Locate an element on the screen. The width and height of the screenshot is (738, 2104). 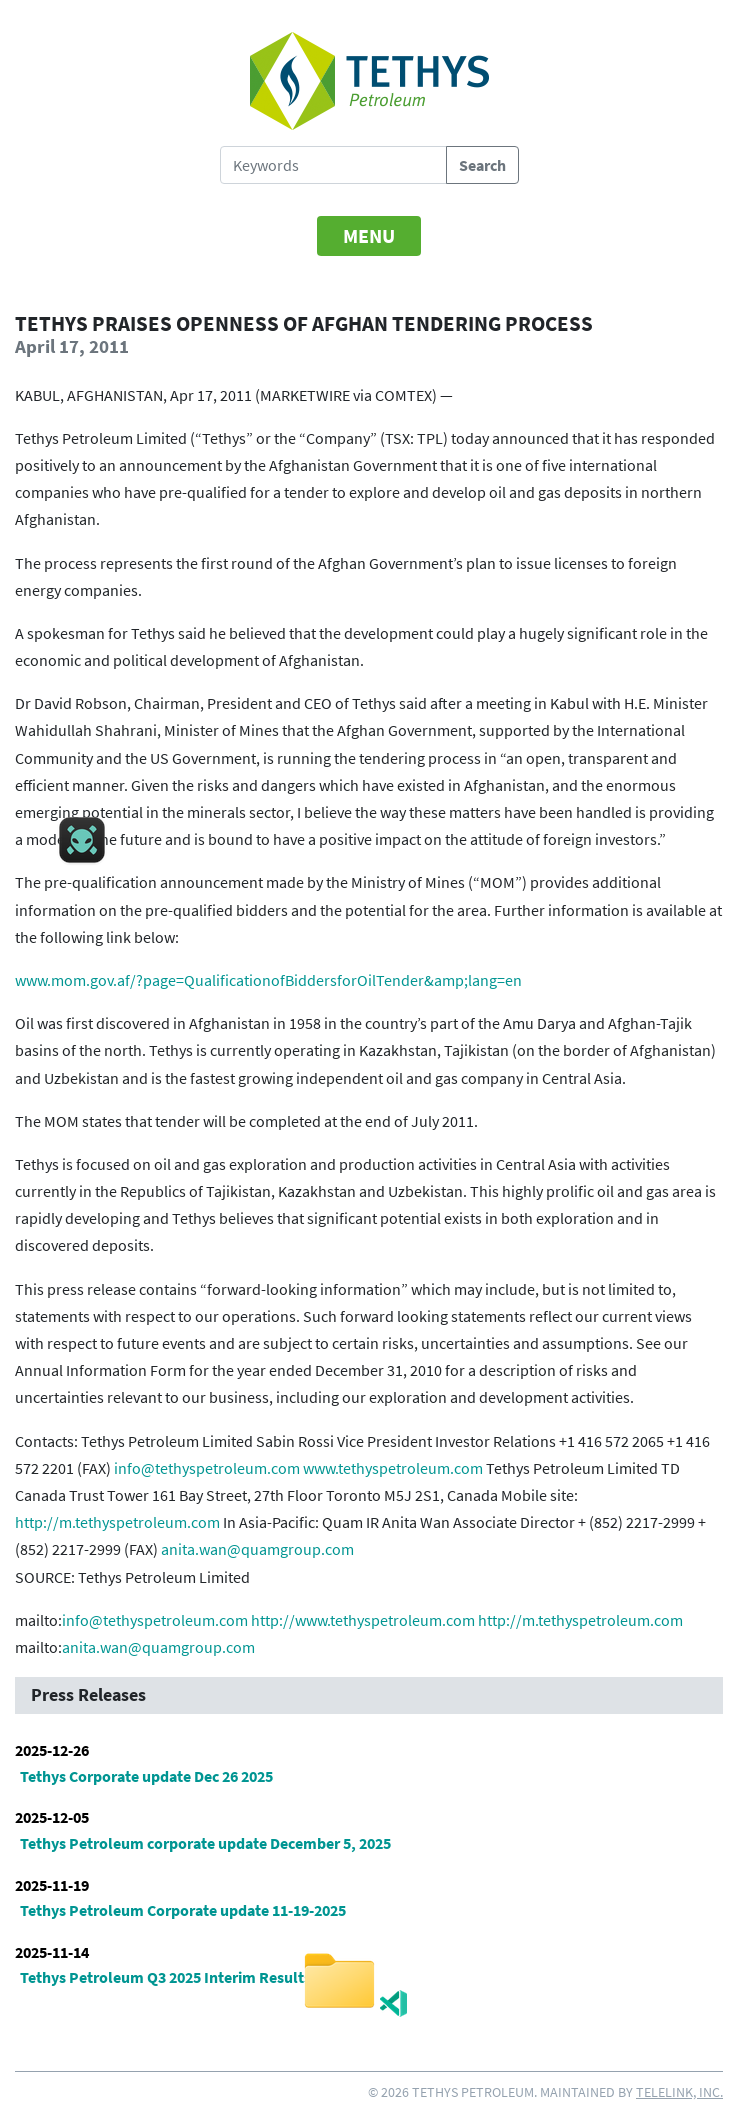
open a folder to view its contents is located at coordinates (339, 1982).